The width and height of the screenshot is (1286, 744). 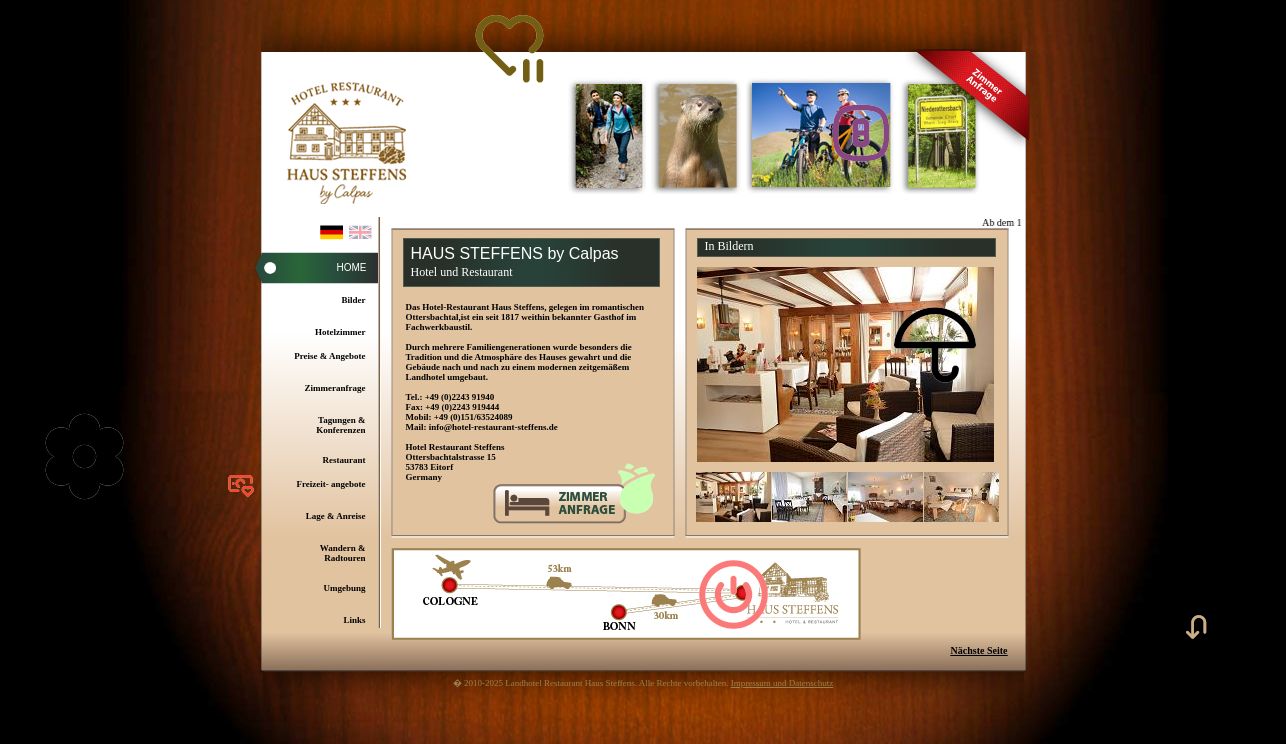 I want to click on select a rose or flower emoji, so click(x=636, y=488).